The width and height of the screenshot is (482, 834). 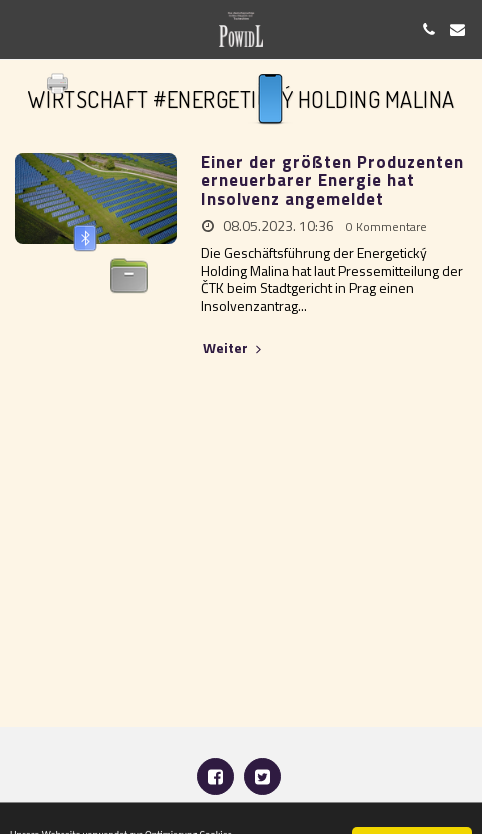 What do you see at coordinates (270, 99) in the screenshot?
I see `iPhone 12 Pro Max device icon` at bounding box center [270, 99].